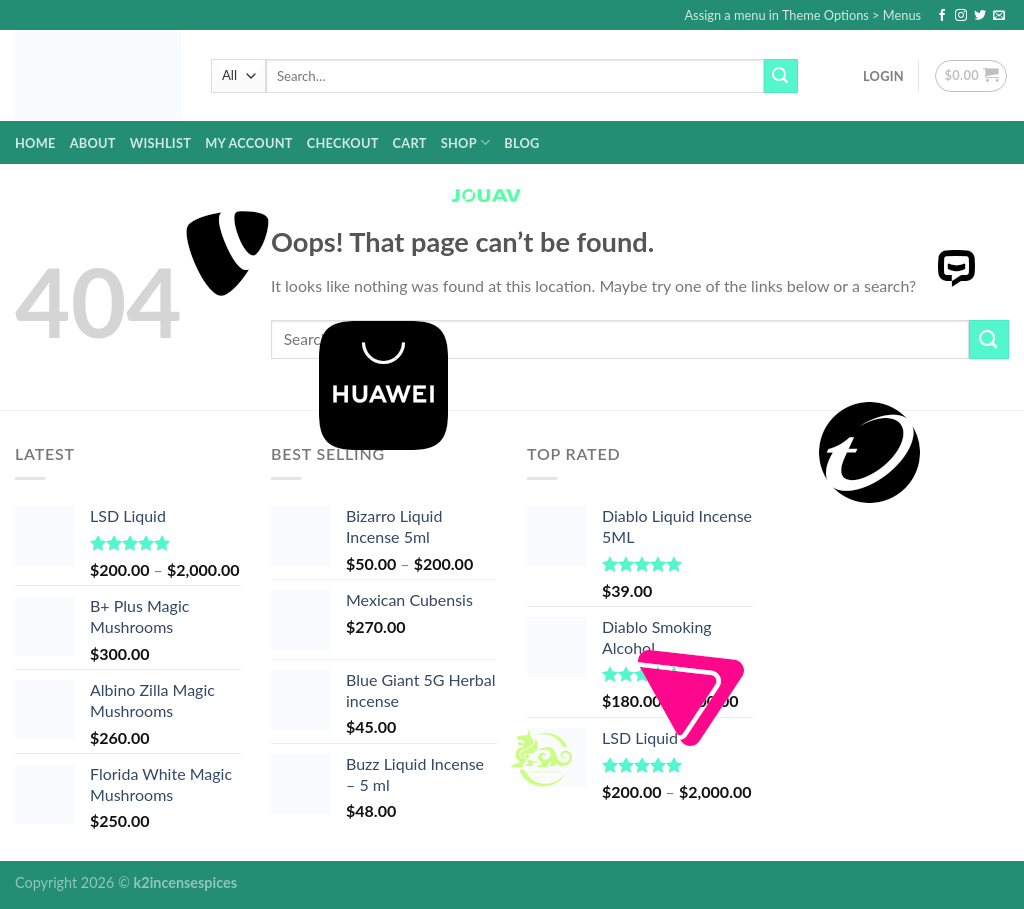 The image size is (1024, 909). Describe the element at coordinates (227, 253) in the screenshot. I see `typo3 content management system logo` at that location.